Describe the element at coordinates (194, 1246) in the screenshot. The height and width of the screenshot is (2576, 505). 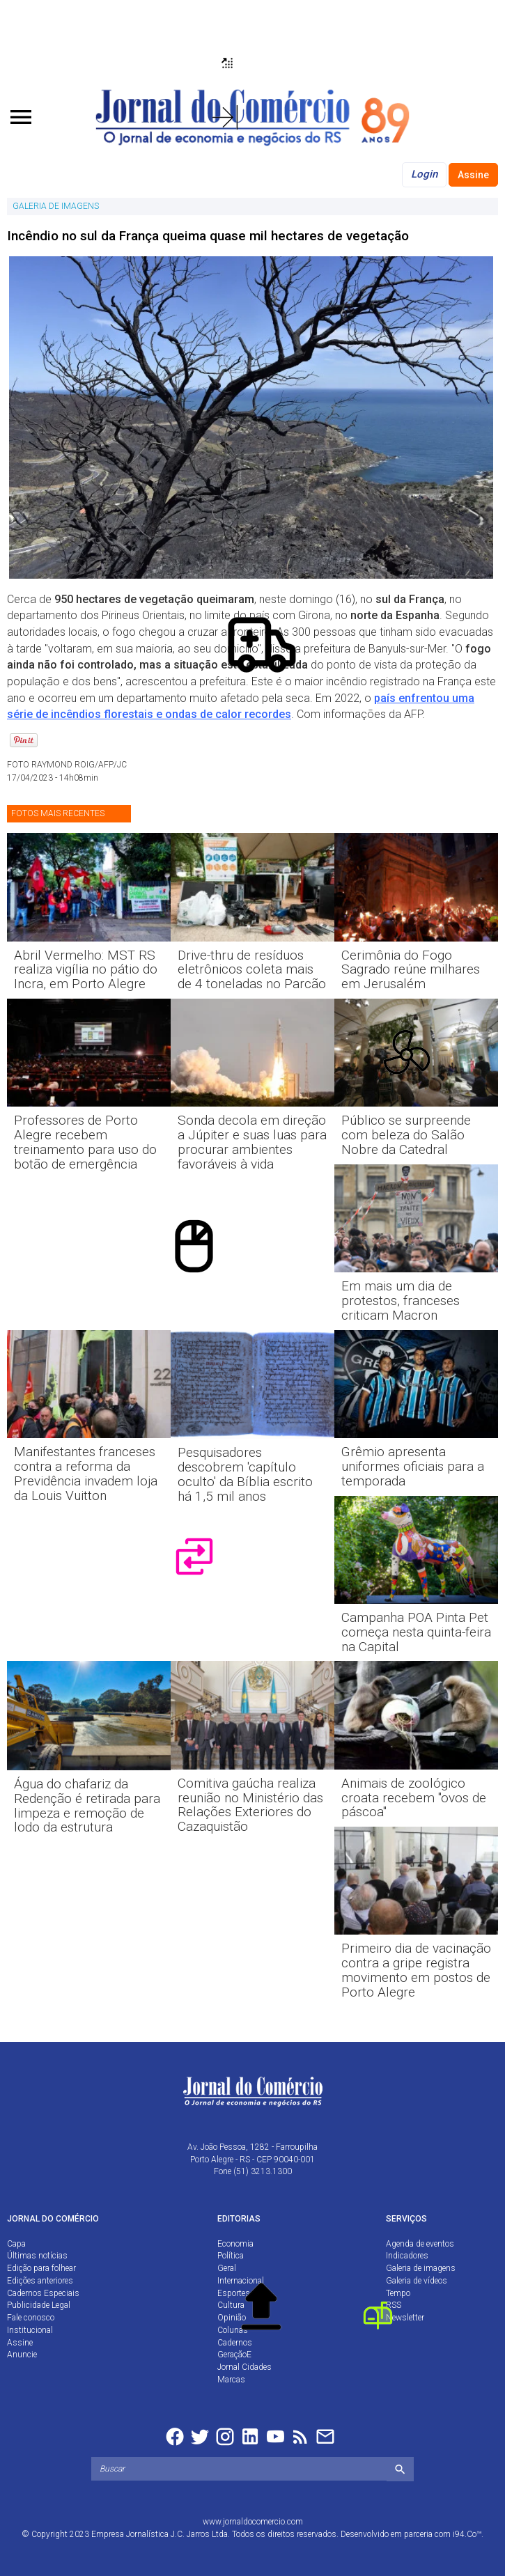
I see `right-click action or context menu trigger` at that location.